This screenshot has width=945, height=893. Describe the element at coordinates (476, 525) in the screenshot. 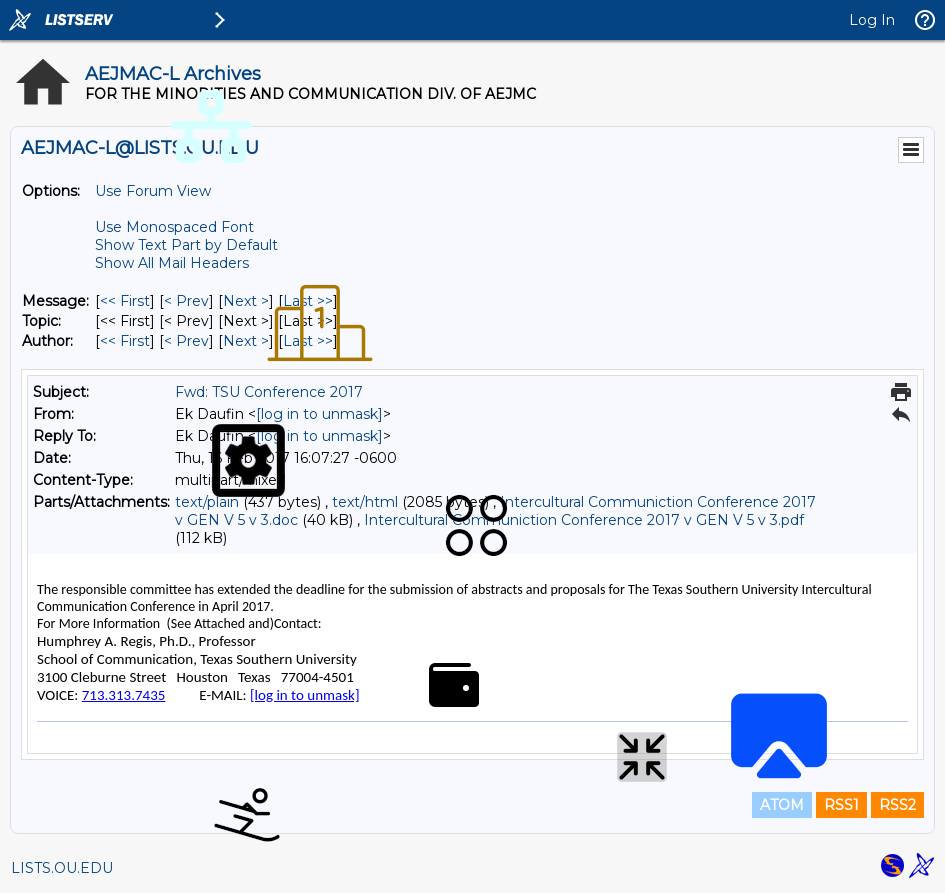

I see `open the app drawer or launcher` at that location.